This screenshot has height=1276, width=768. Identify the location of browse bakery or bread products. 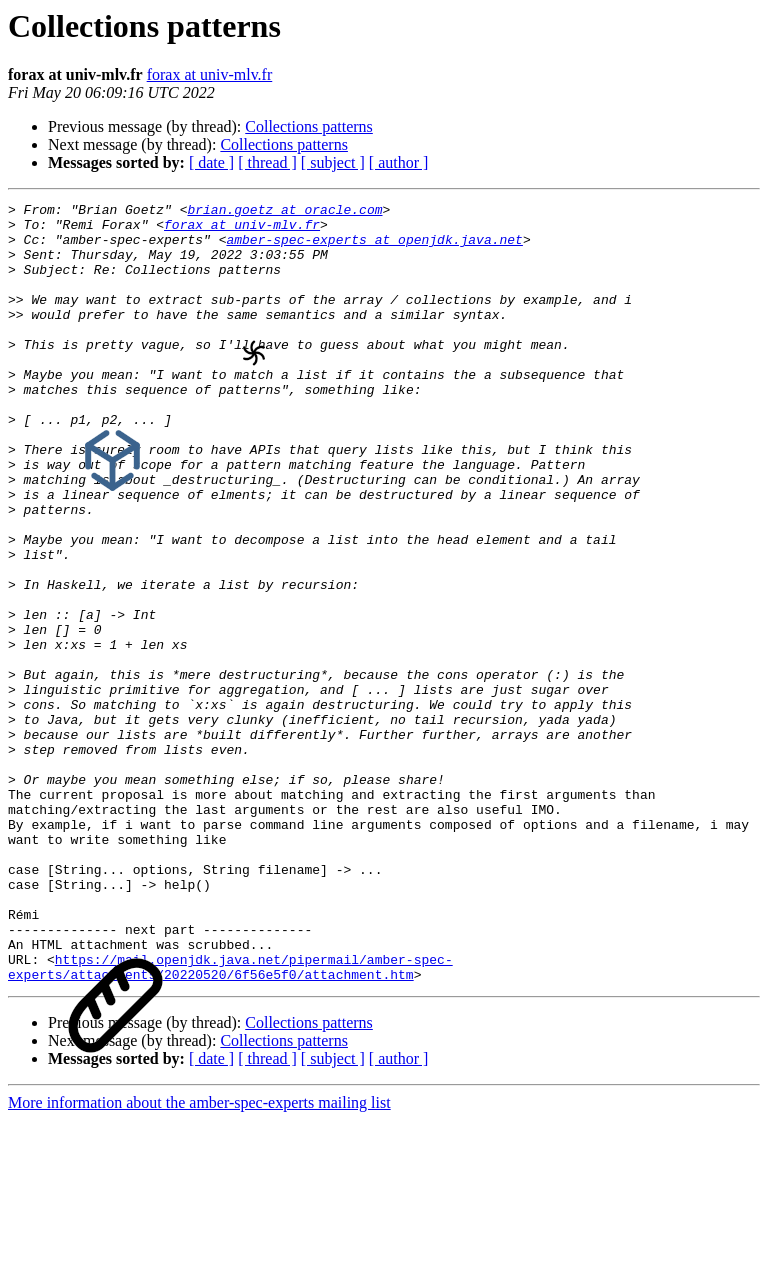
(115, 1005).